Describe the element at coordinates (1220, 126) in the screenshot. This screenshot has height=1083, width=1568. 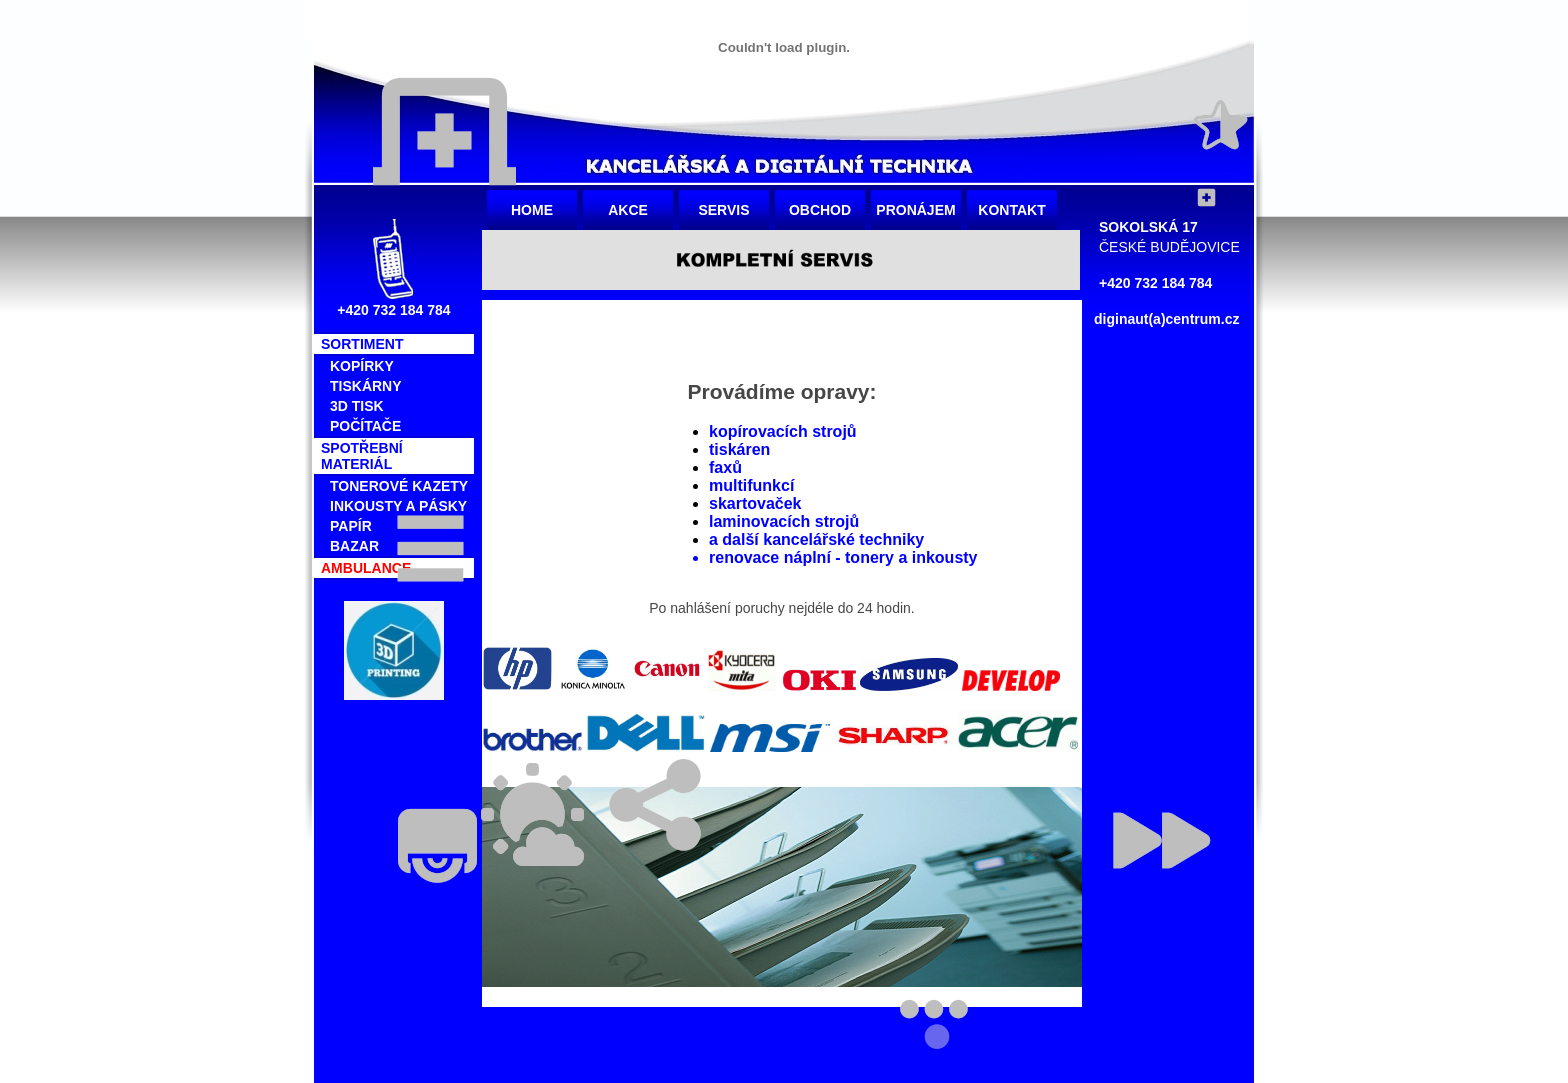
I see `indicates a partial or half rating` at that location.